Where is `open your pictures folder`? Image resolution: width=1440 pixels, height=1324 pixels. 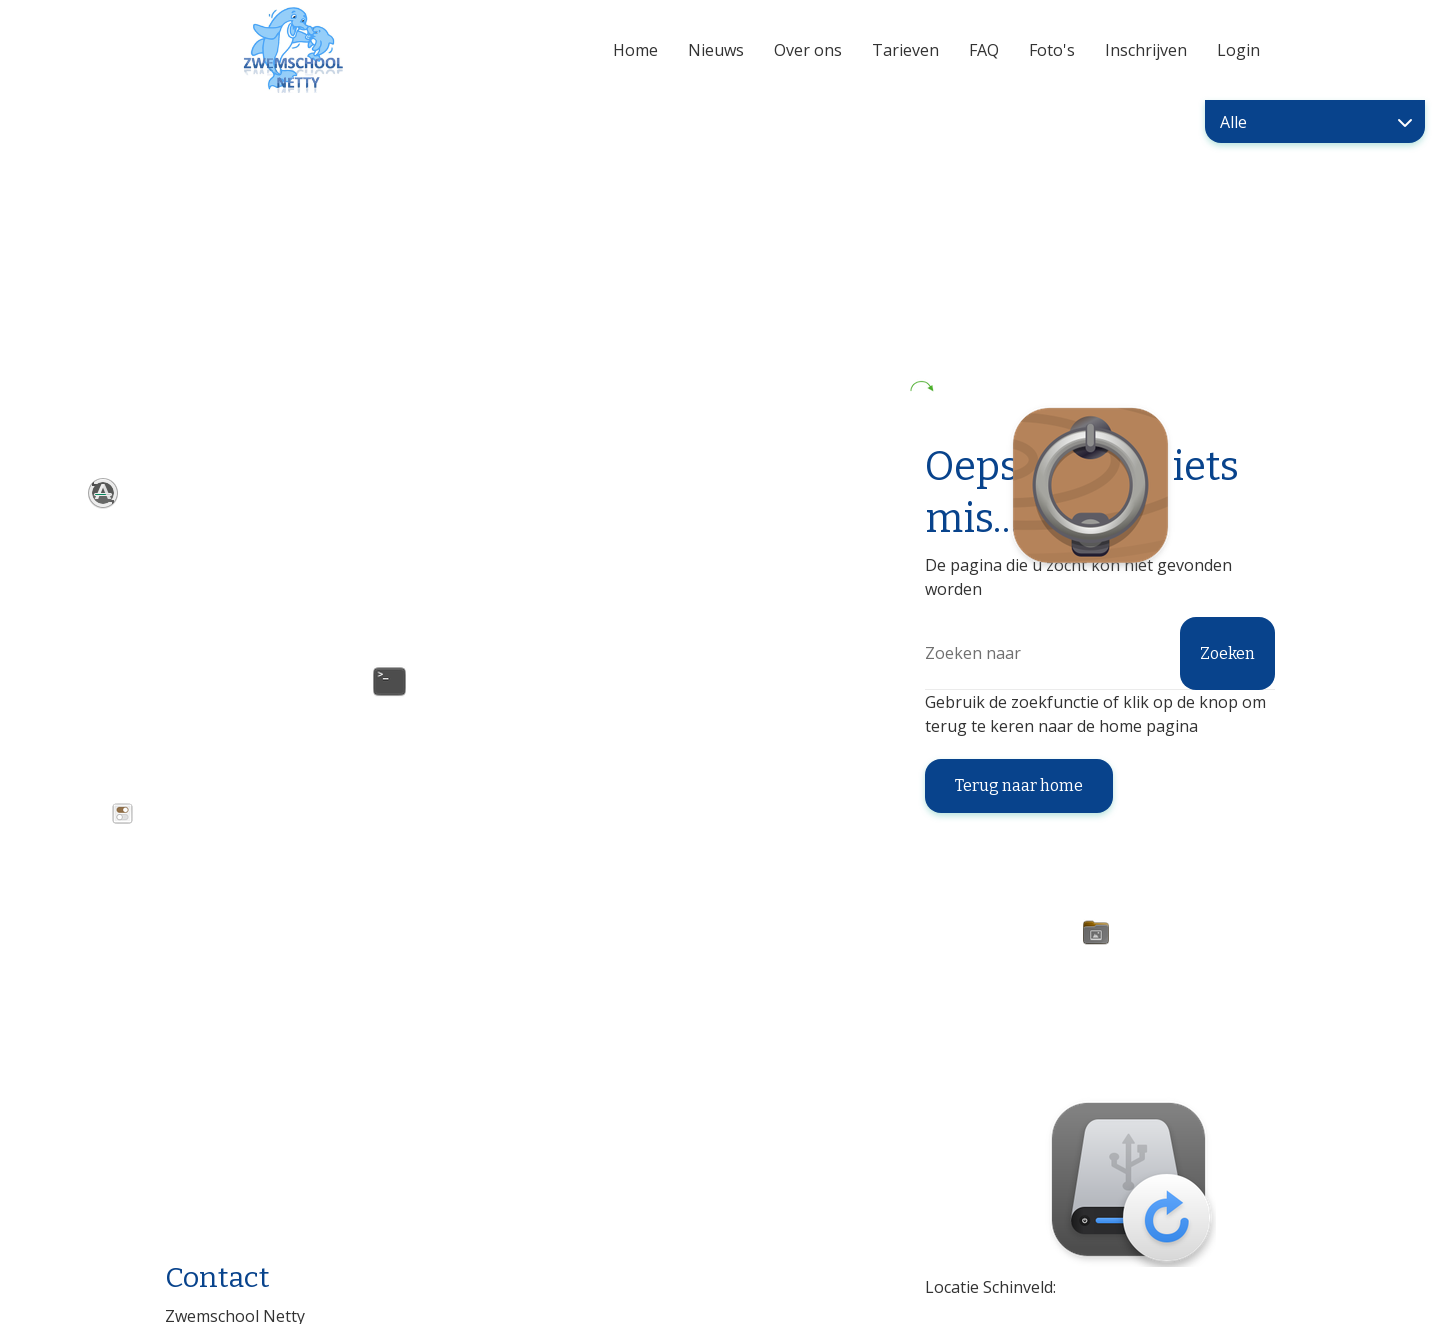
open your pictures folder is located at coordinates (1096, 932).